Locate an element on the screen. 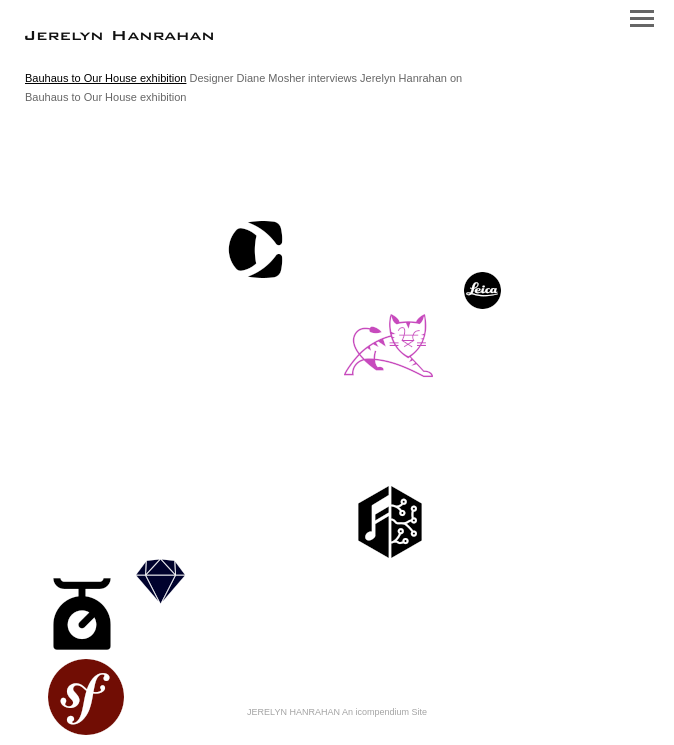 The image size is (674, 745). link to MusicBrainz music database is located at coordinates (390, 522).